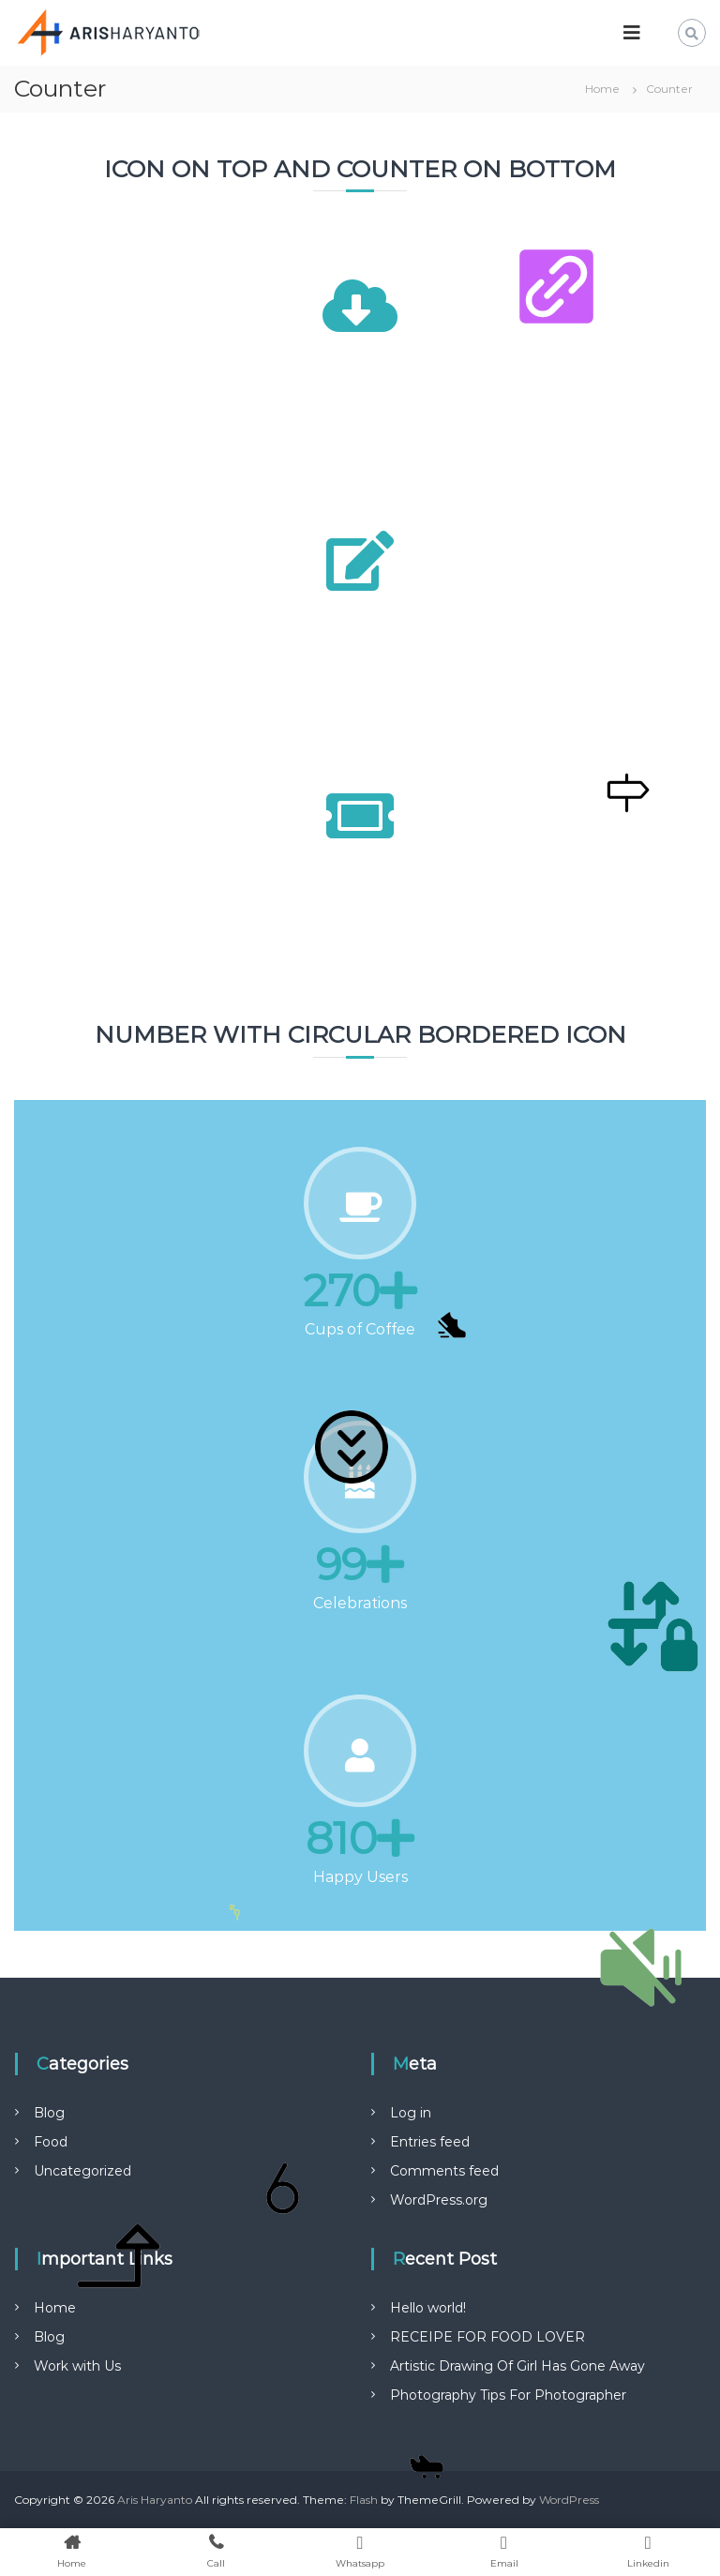 Image resolution: width=720 pixels, height=2576 pixels. What do you see at coordinates (639, 1967) in the screenshot?
I see `mute audio or sound` at bounding box center [639, 1967].